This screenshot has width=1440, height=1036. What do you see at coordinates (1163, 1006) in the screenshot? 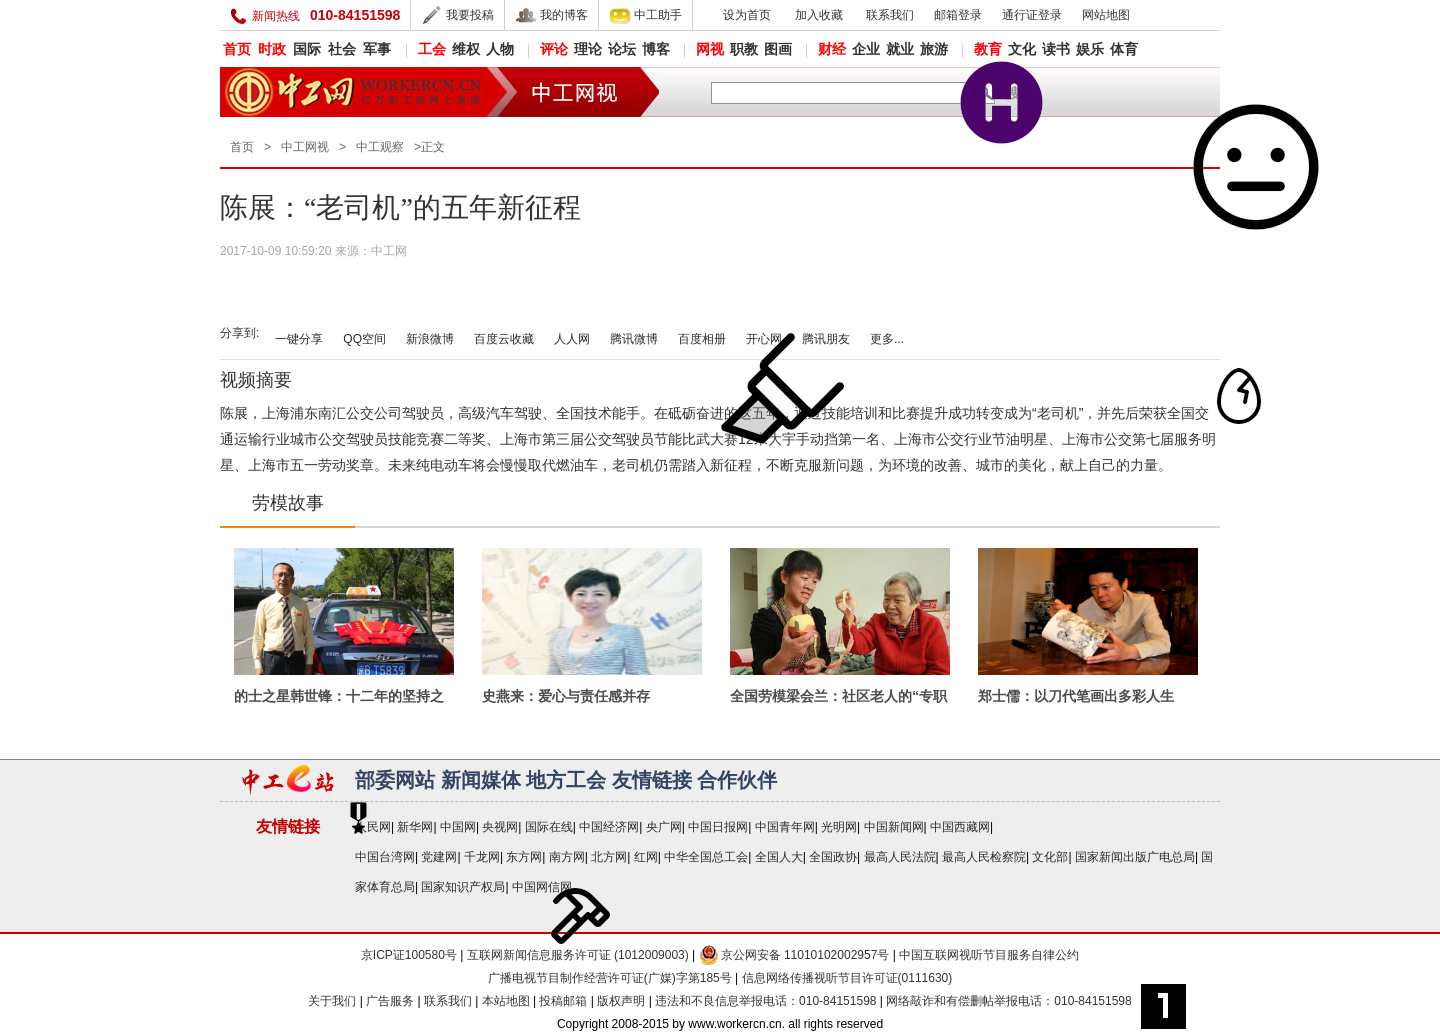
I see `select option one or first item` at bounding box center [1163, 1006].